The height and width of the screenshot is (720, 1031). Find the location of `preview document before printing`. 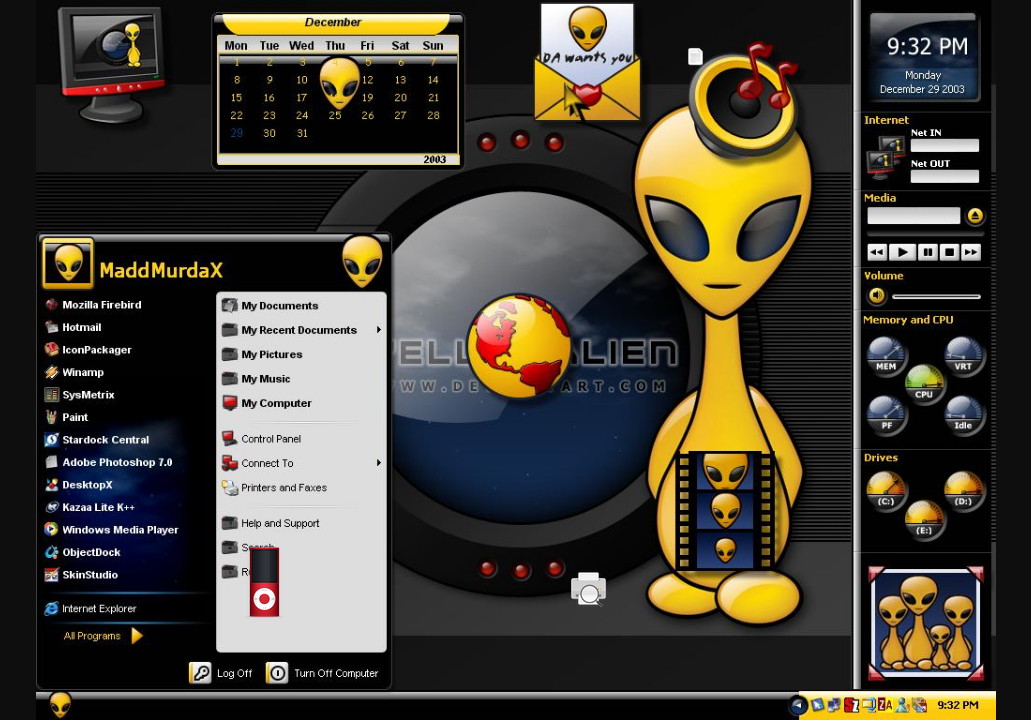

preview document before printing is located at coordinates (588, 588).